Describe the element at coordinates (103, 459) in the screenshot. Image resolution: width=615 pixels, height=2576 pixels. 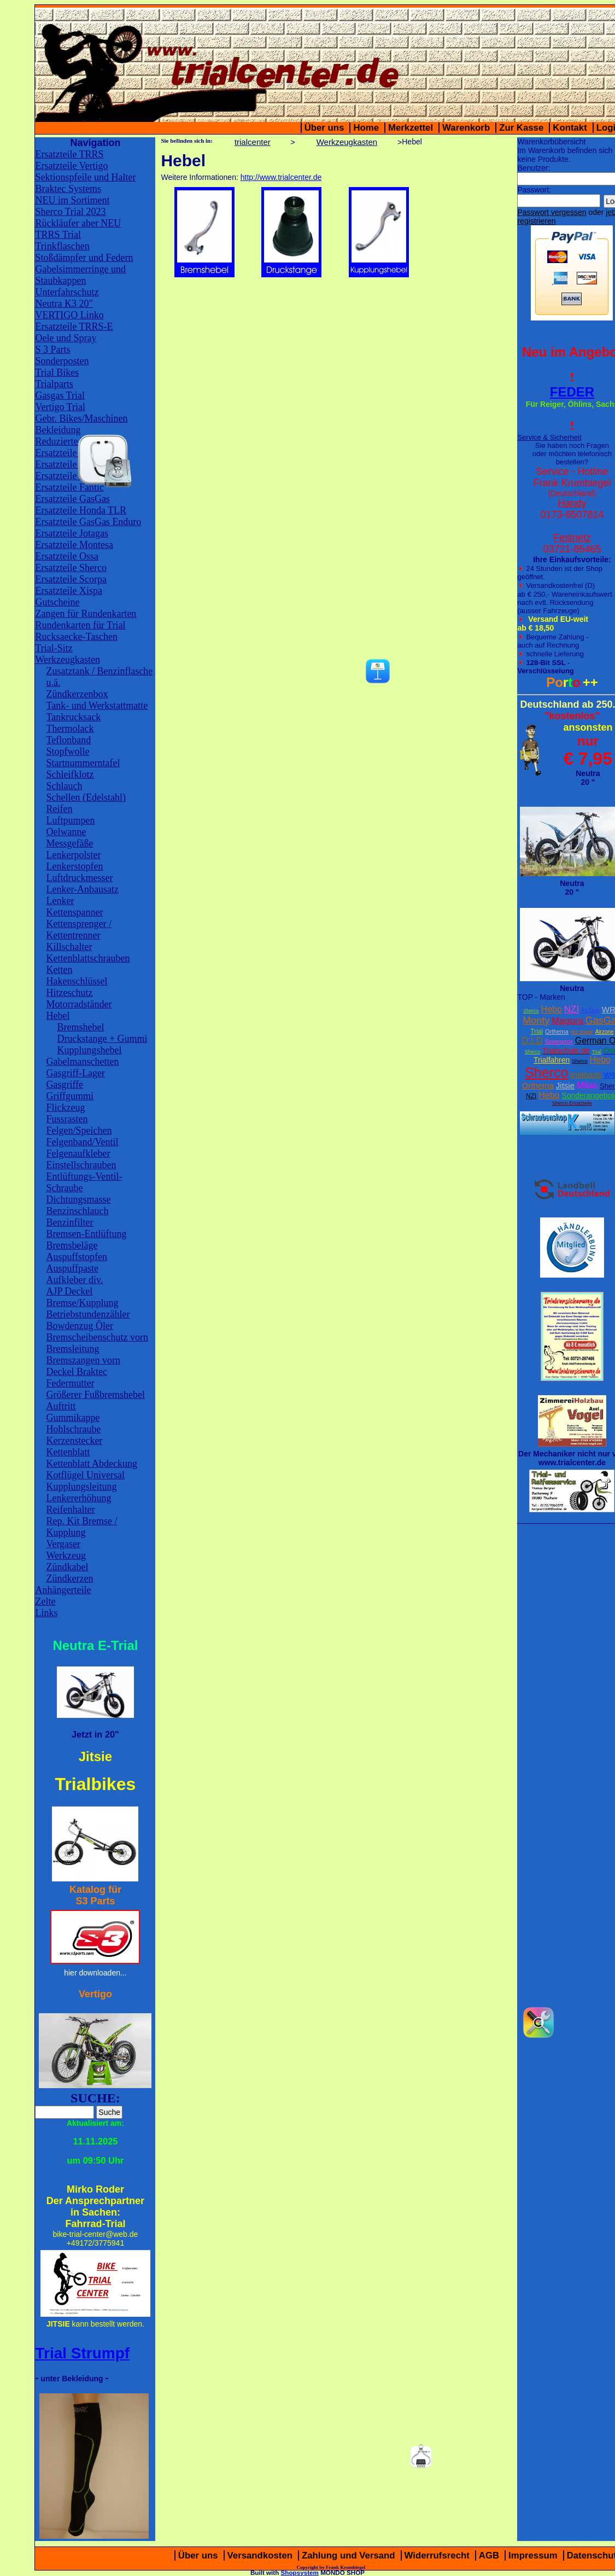
I see `open Disk Utility to manage storage drives` at that location.